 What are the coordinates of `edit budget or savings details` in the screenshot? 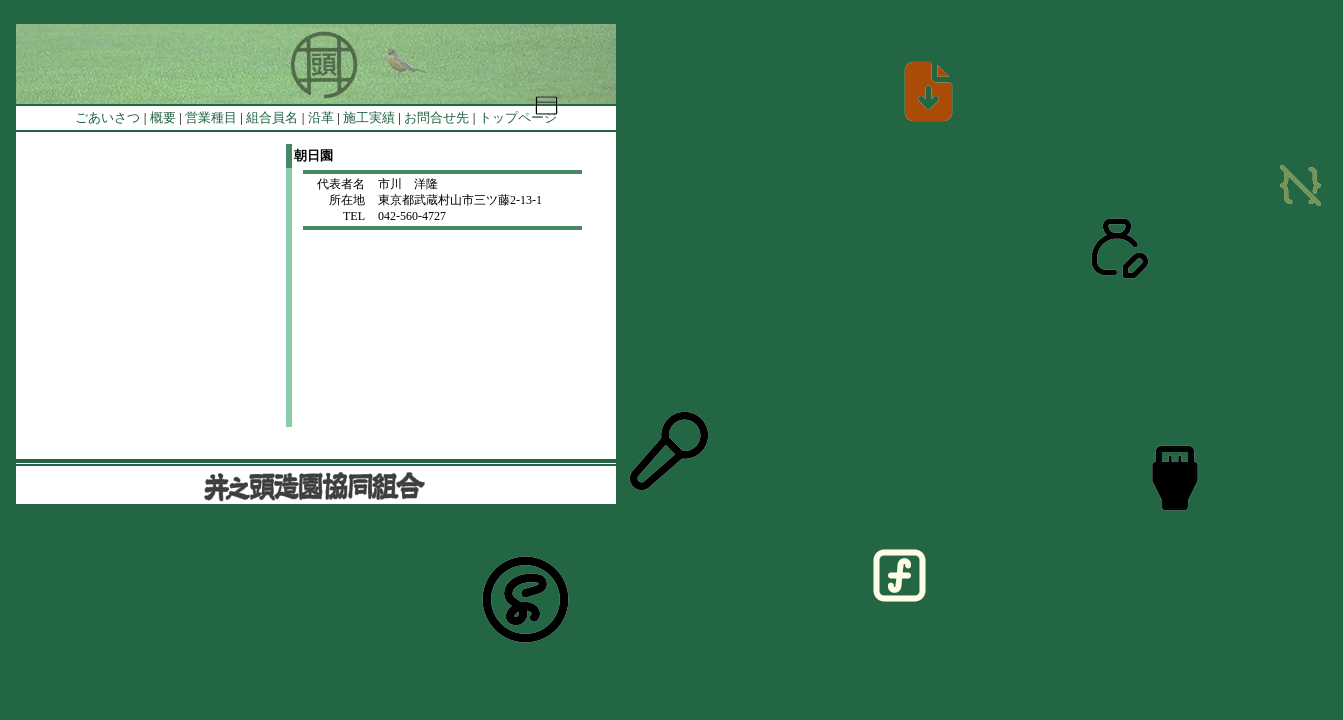 It's located at (1117, 247).